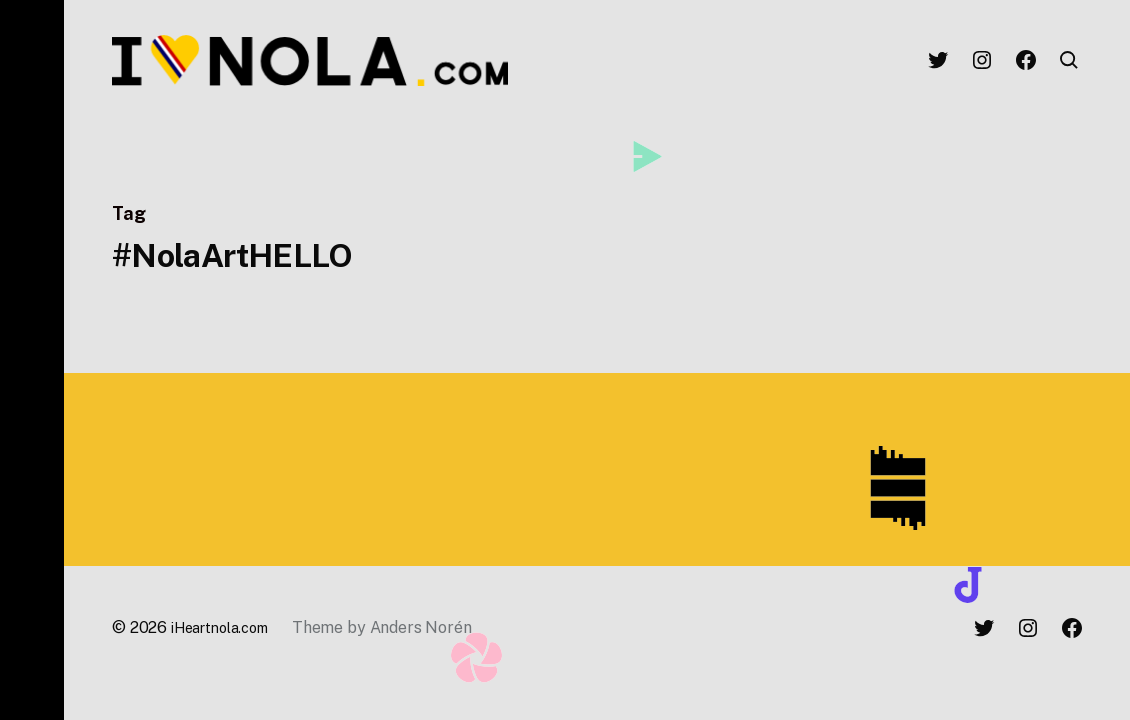  Describe the element at coordinates (646, 156) in the screenshot. I see `send a message or submit content` at that location.